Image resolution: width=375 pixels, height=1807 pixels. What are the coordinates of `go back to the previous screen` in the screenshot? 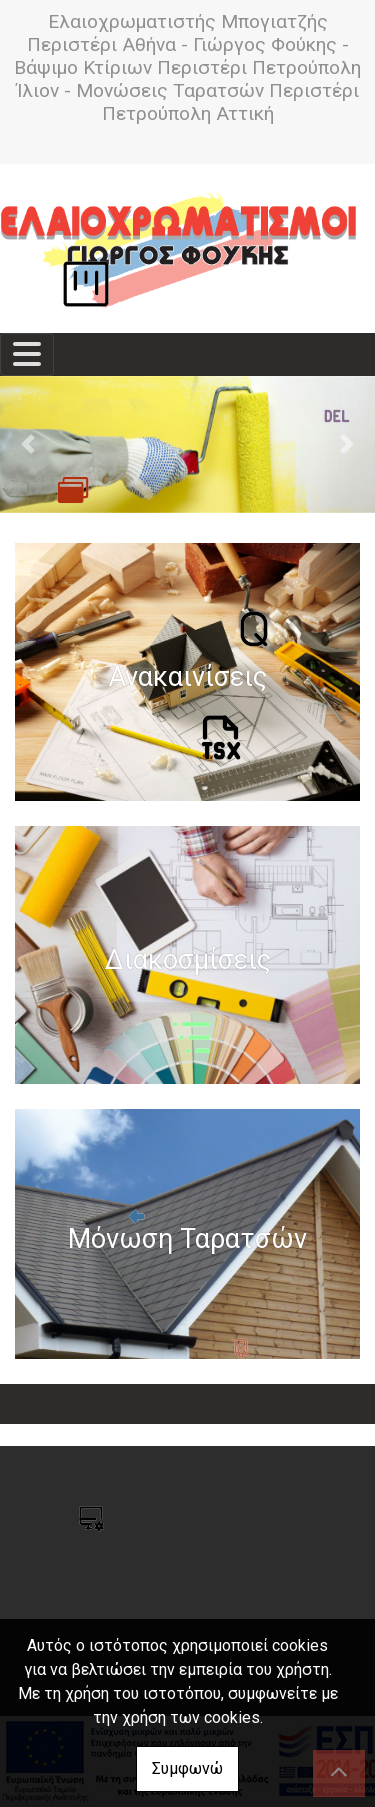 It's located at (136, 1216).